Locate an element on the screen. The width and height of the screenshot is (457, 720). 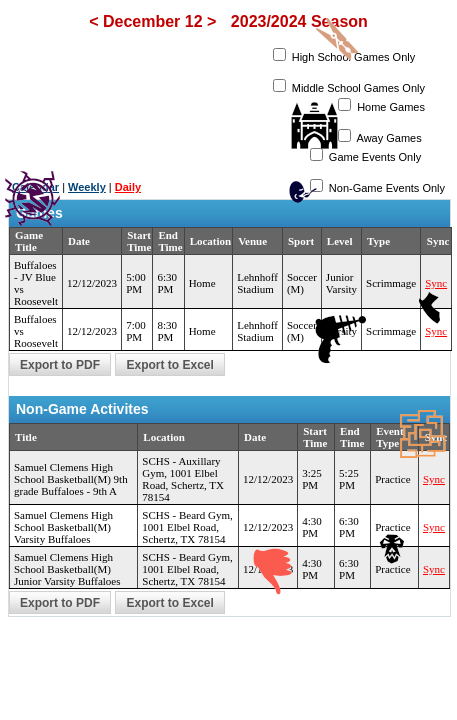
dislike or downvote content is located at coordinates (272, 571).